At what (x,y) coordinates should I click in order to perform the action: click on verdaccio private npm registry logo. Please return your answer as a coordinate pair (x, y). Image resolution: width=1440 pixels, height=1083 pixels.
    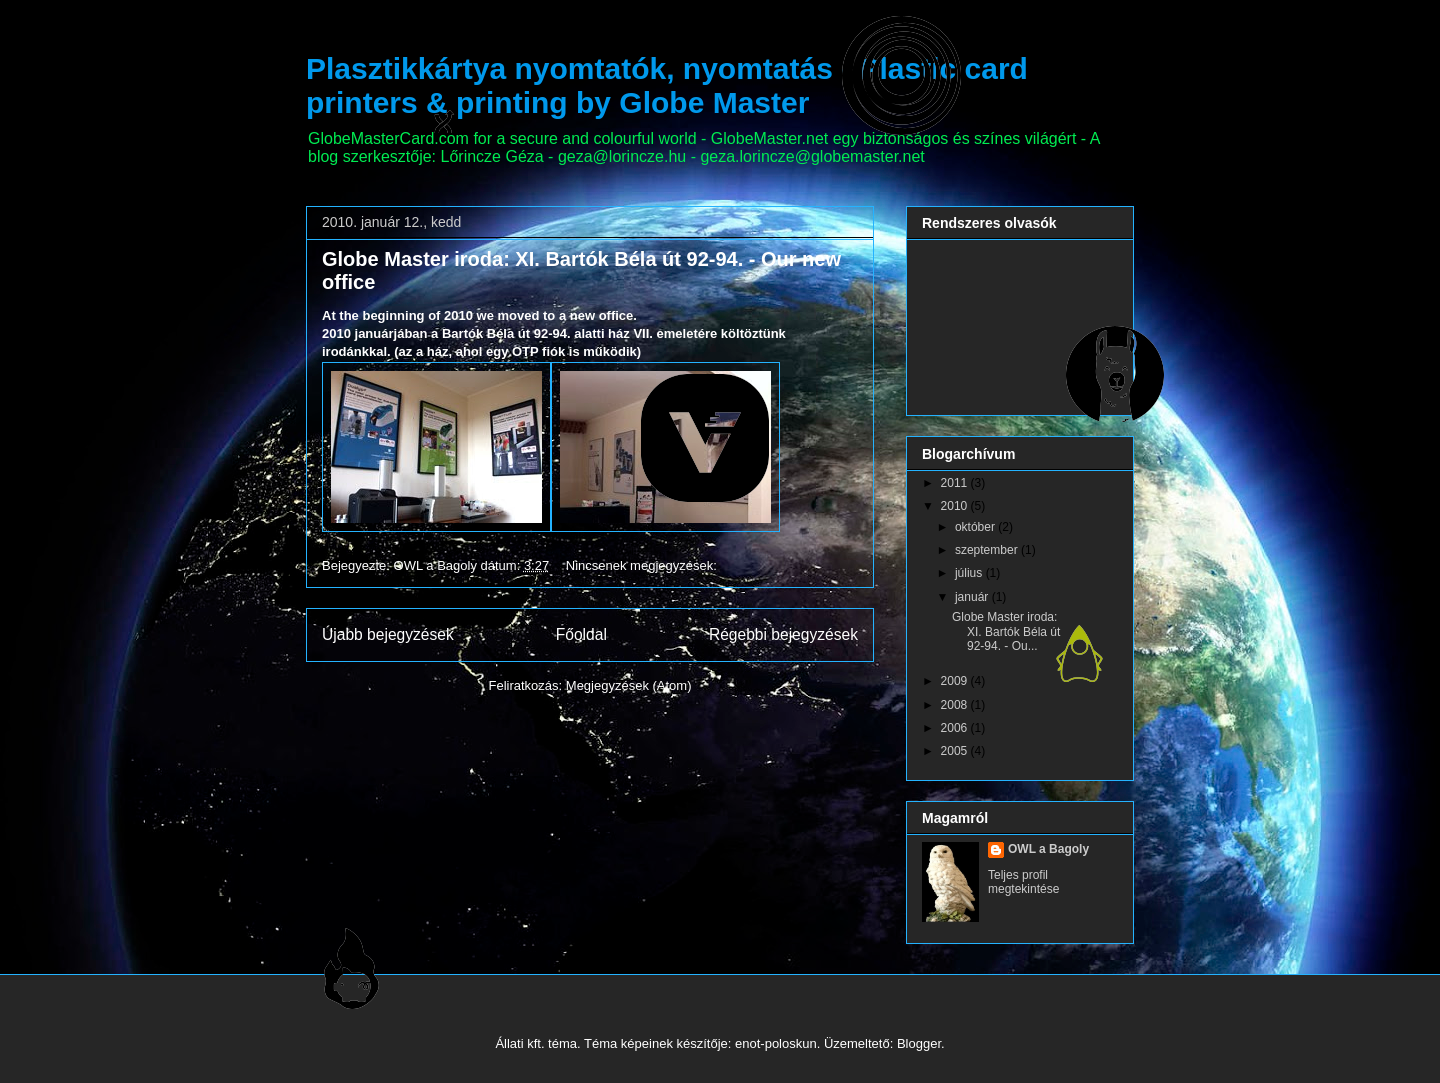
    Looking at the image, I should click on (705, 438).